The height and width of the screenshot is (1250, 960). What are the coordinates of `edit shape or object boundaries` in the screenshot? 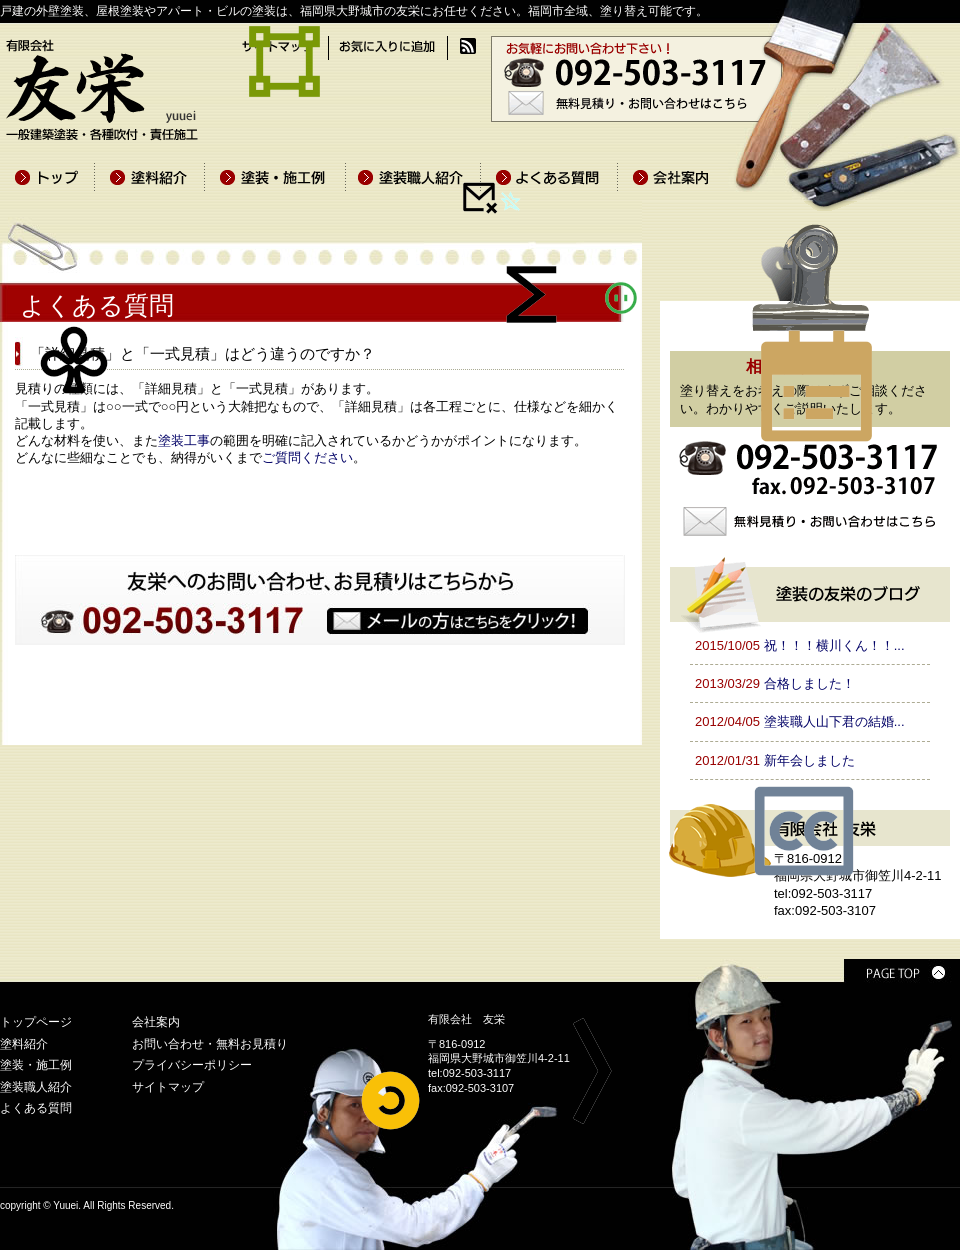 It's located at (284, 61).